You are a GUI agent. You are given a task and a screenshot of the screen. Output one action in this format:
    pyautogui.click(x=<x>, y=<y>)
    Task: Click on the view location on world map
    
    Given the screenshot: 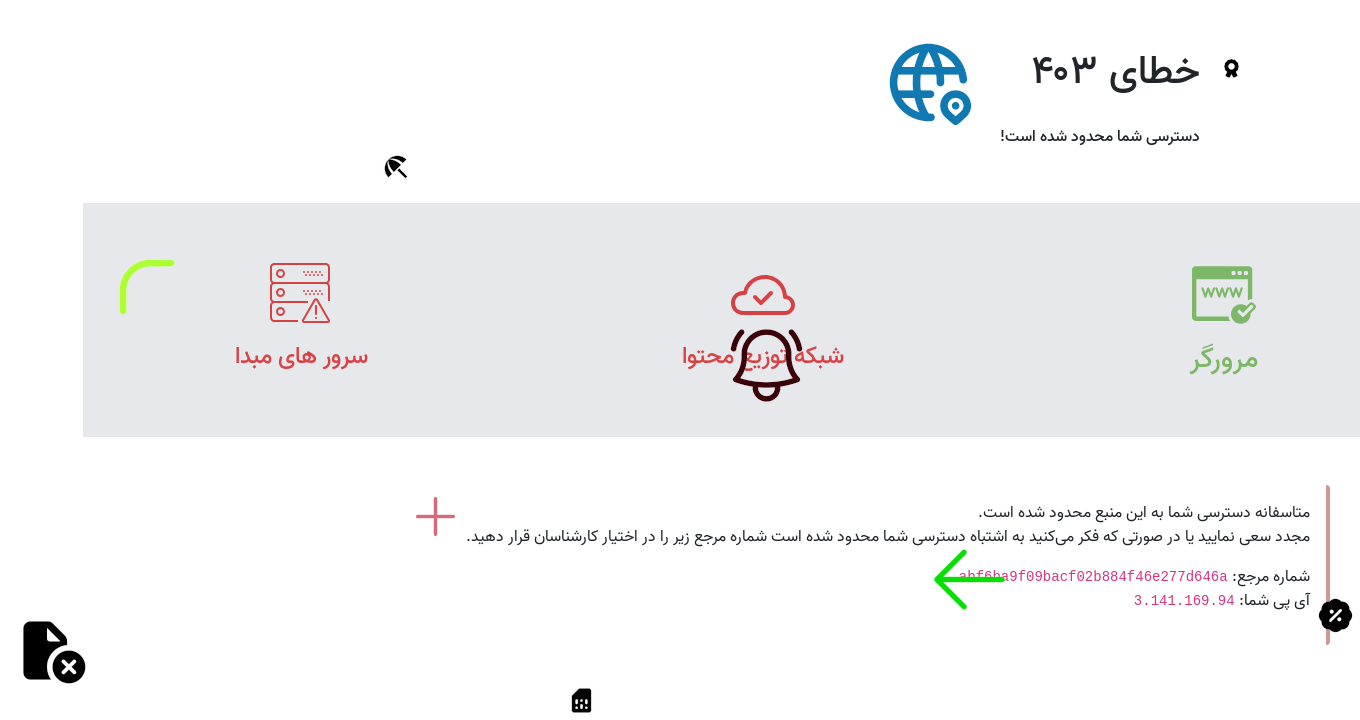 What is the action you would take?
    pyautogui.click(x=928, y=82)
    